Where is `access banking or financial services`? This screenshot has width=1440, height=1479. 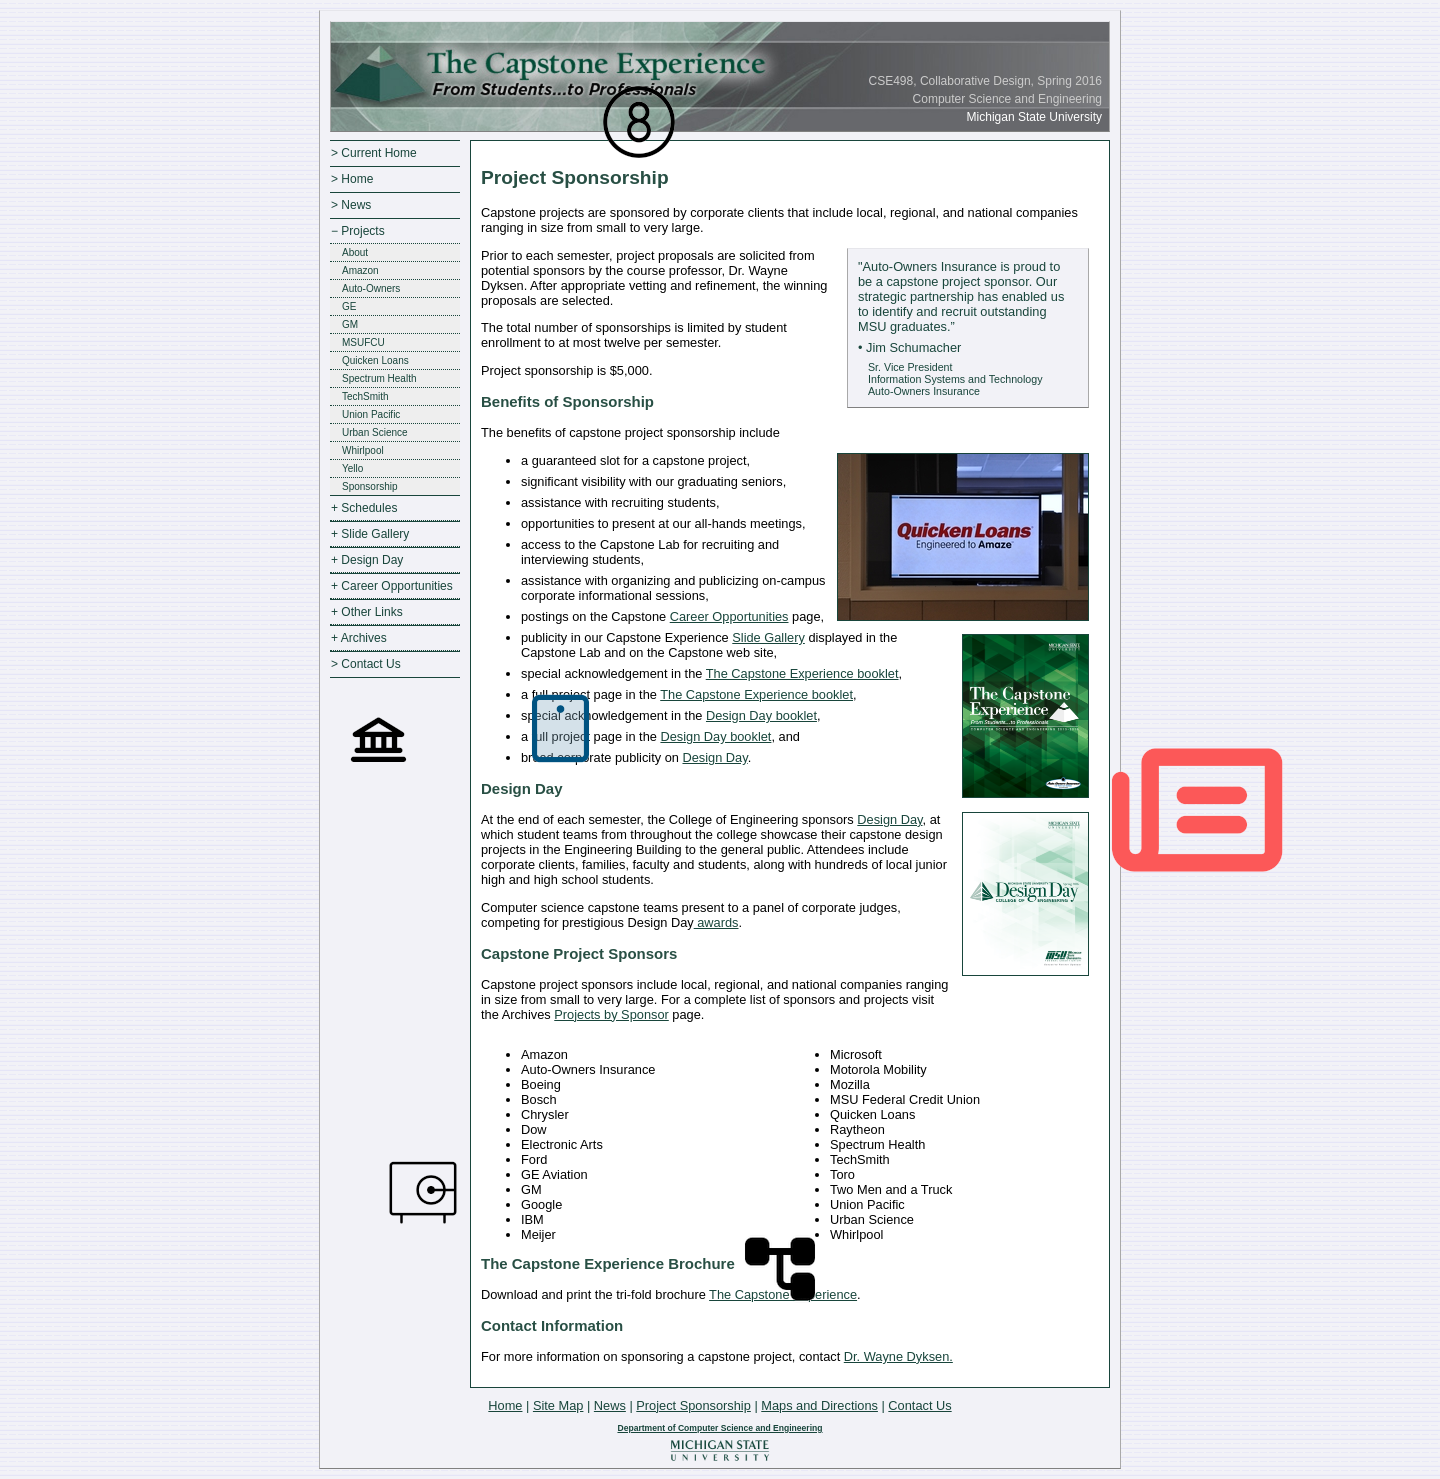 access banking or financial services is located at coordinates (378, 741).